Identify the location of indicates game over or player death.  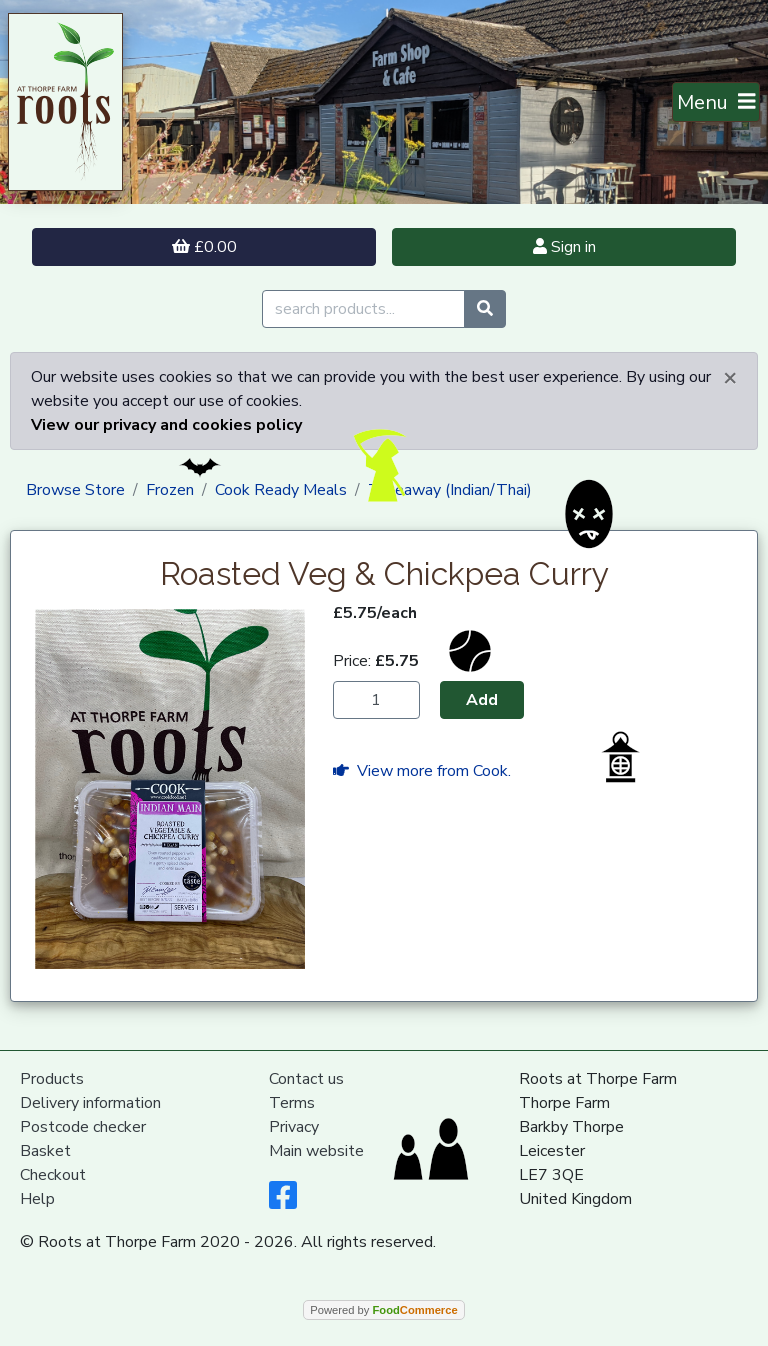
(589, 514).